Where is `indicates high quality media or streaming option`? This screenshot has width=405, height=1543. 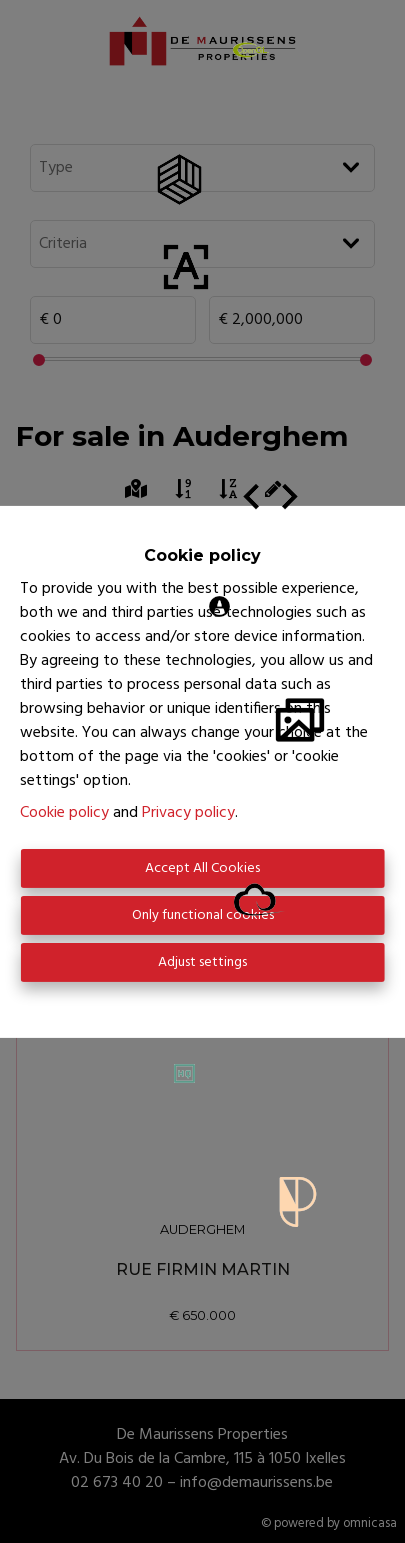
indicates high quality media or streaming option is located at coordinates (184, 1073).